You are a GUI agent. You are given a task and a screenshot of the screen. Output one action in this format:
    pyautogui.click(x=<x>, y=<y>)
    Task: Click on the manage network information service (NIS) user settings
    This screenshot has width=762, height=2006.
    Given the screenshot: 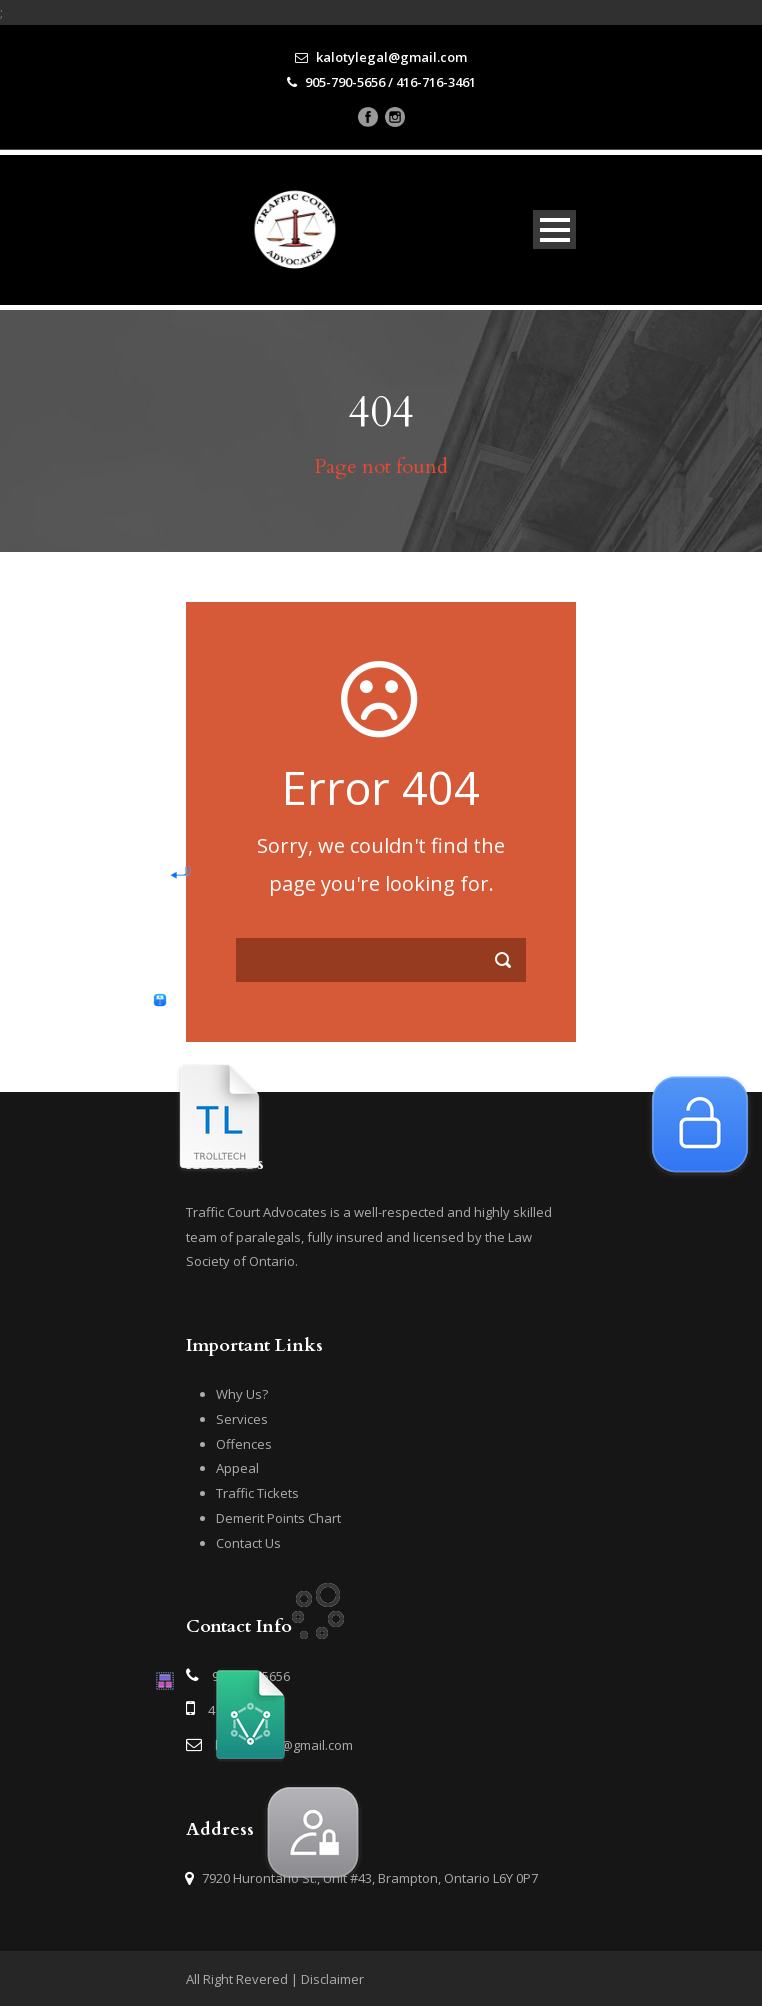 What is the action you would take?
    pyautogui.click(x=313, y=1834)
    